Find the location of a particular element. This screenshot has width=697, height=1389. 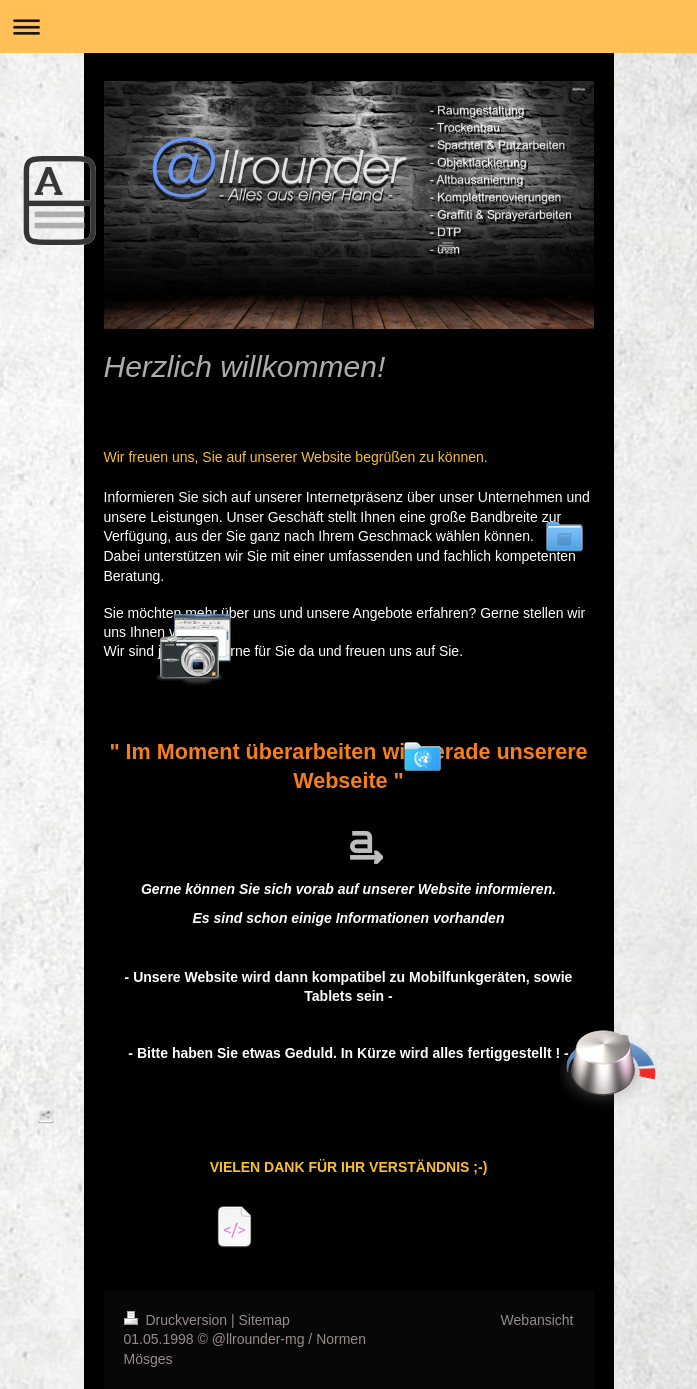

open language learning resources folder is located at coordinates (422, 757).